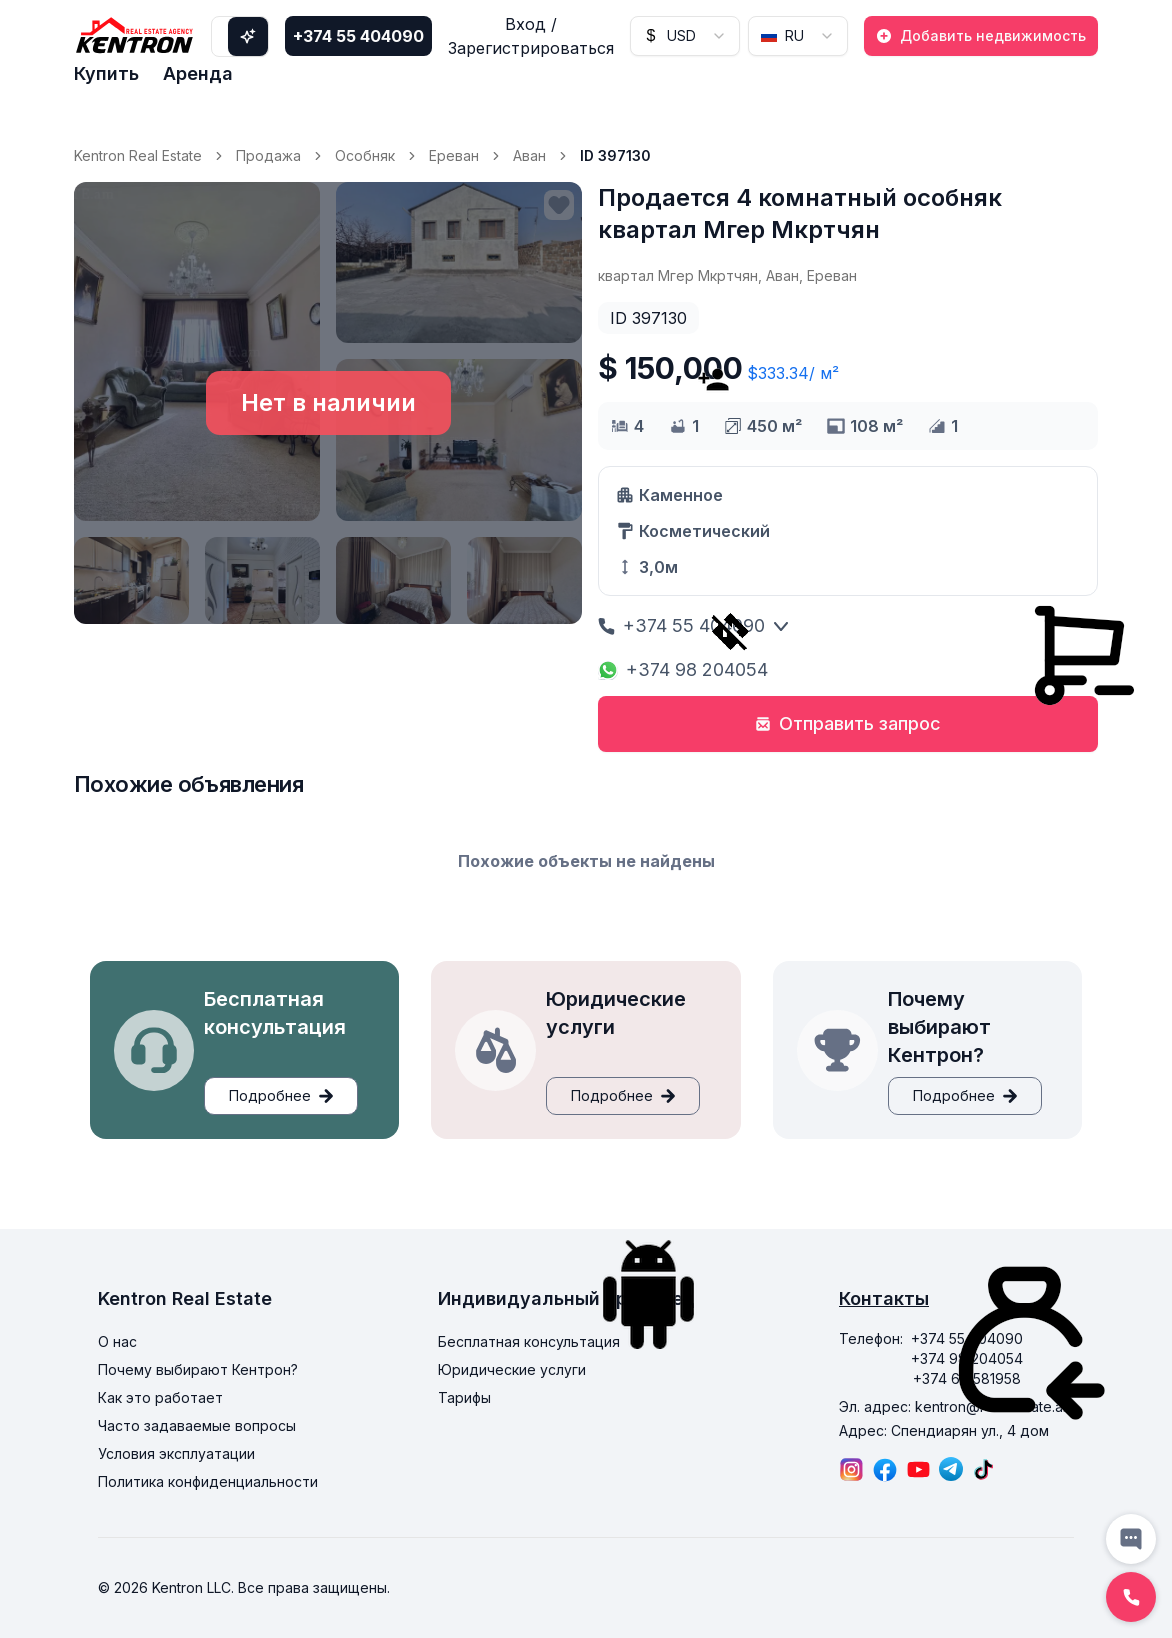 Image resolution: width=1172 pixels, height=1638 pixels. I want to click on android device or operating system indicator, so click(648, 1294).